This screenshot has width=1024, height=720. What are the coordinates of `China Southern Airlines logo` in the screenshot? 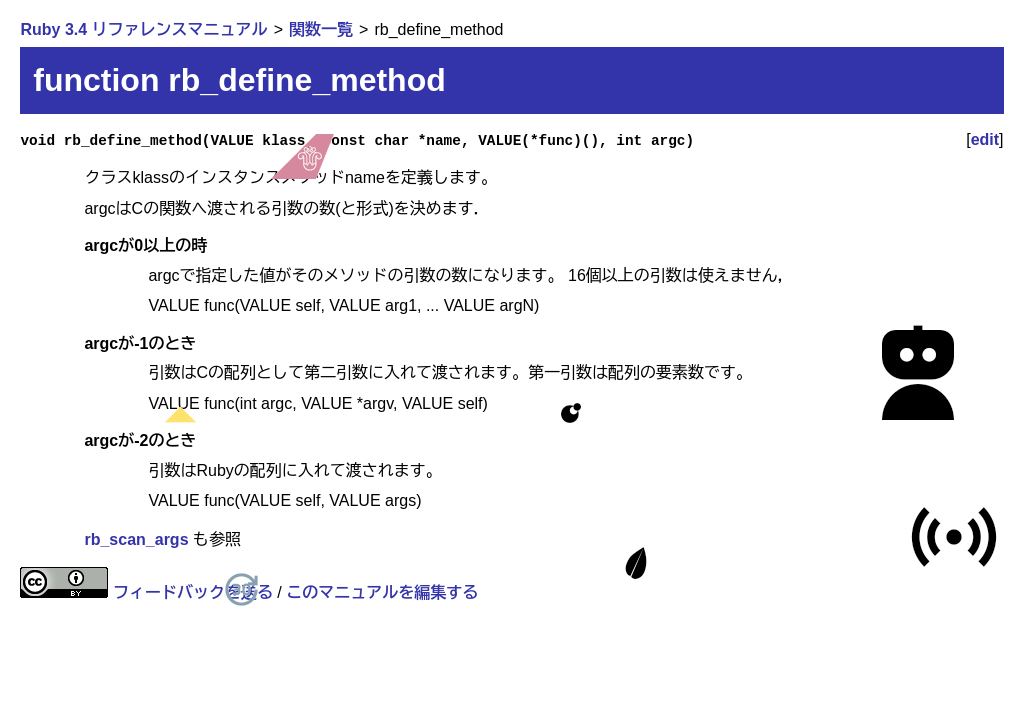 It's located at (302, 156).